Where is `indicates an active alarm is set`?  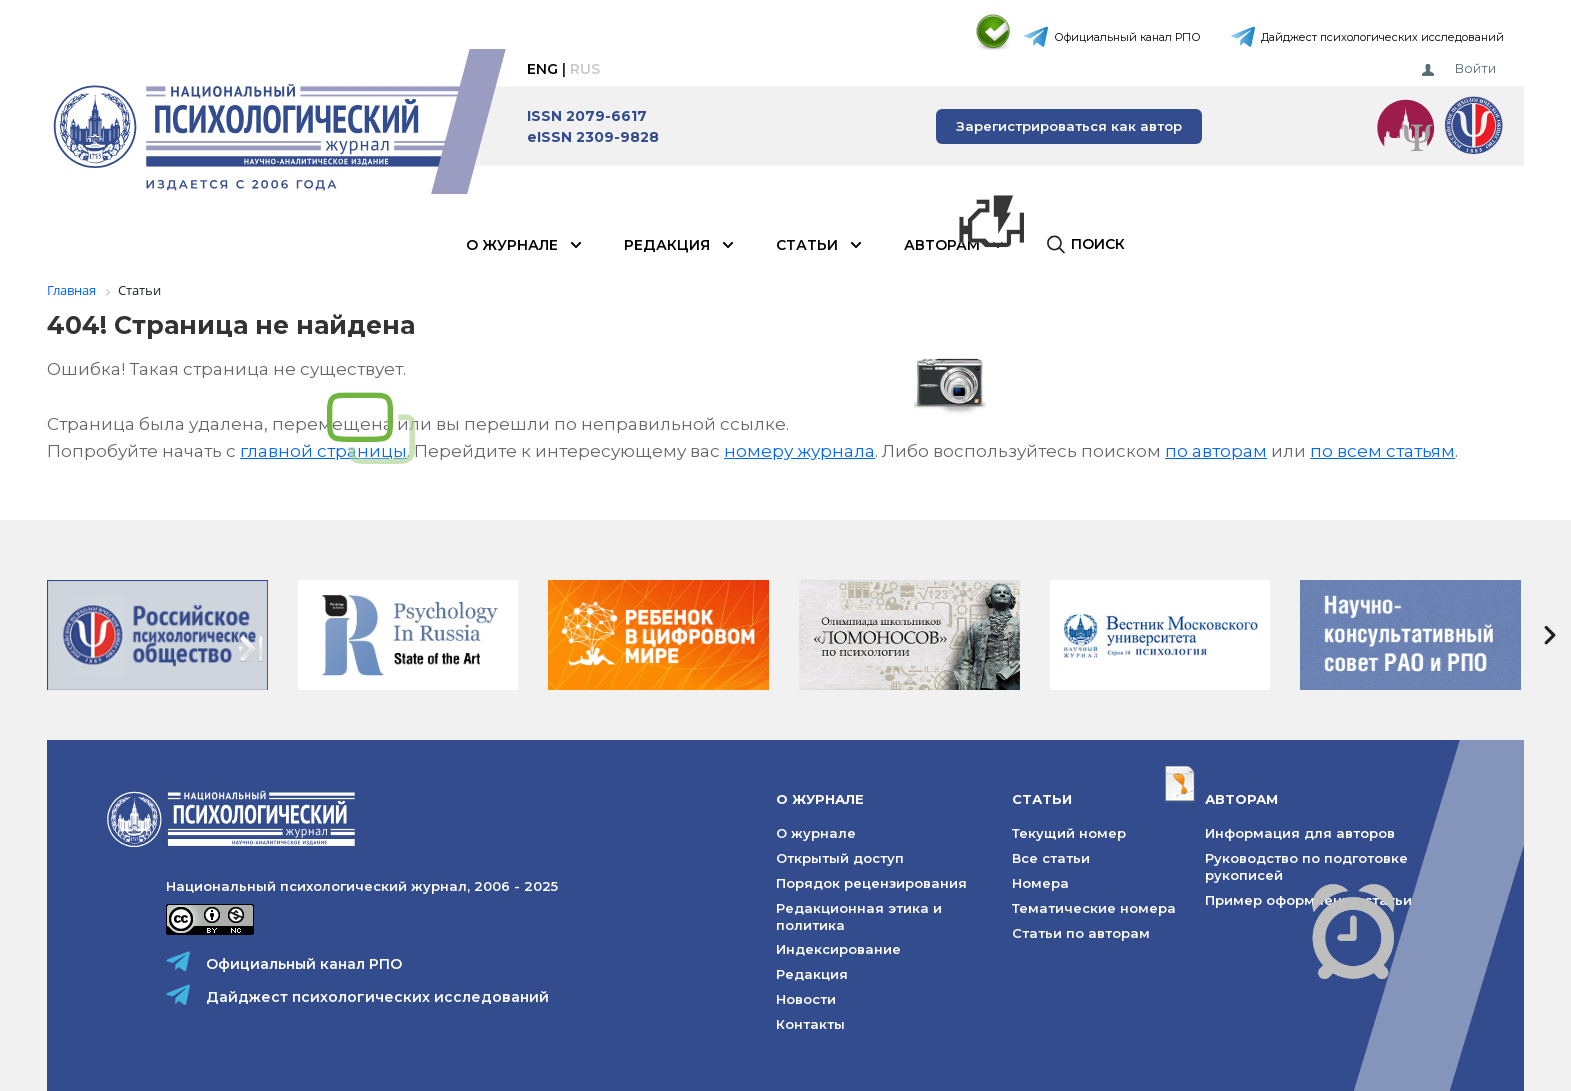 indicates an active alarm is set is located at coordinates (1356, 928).